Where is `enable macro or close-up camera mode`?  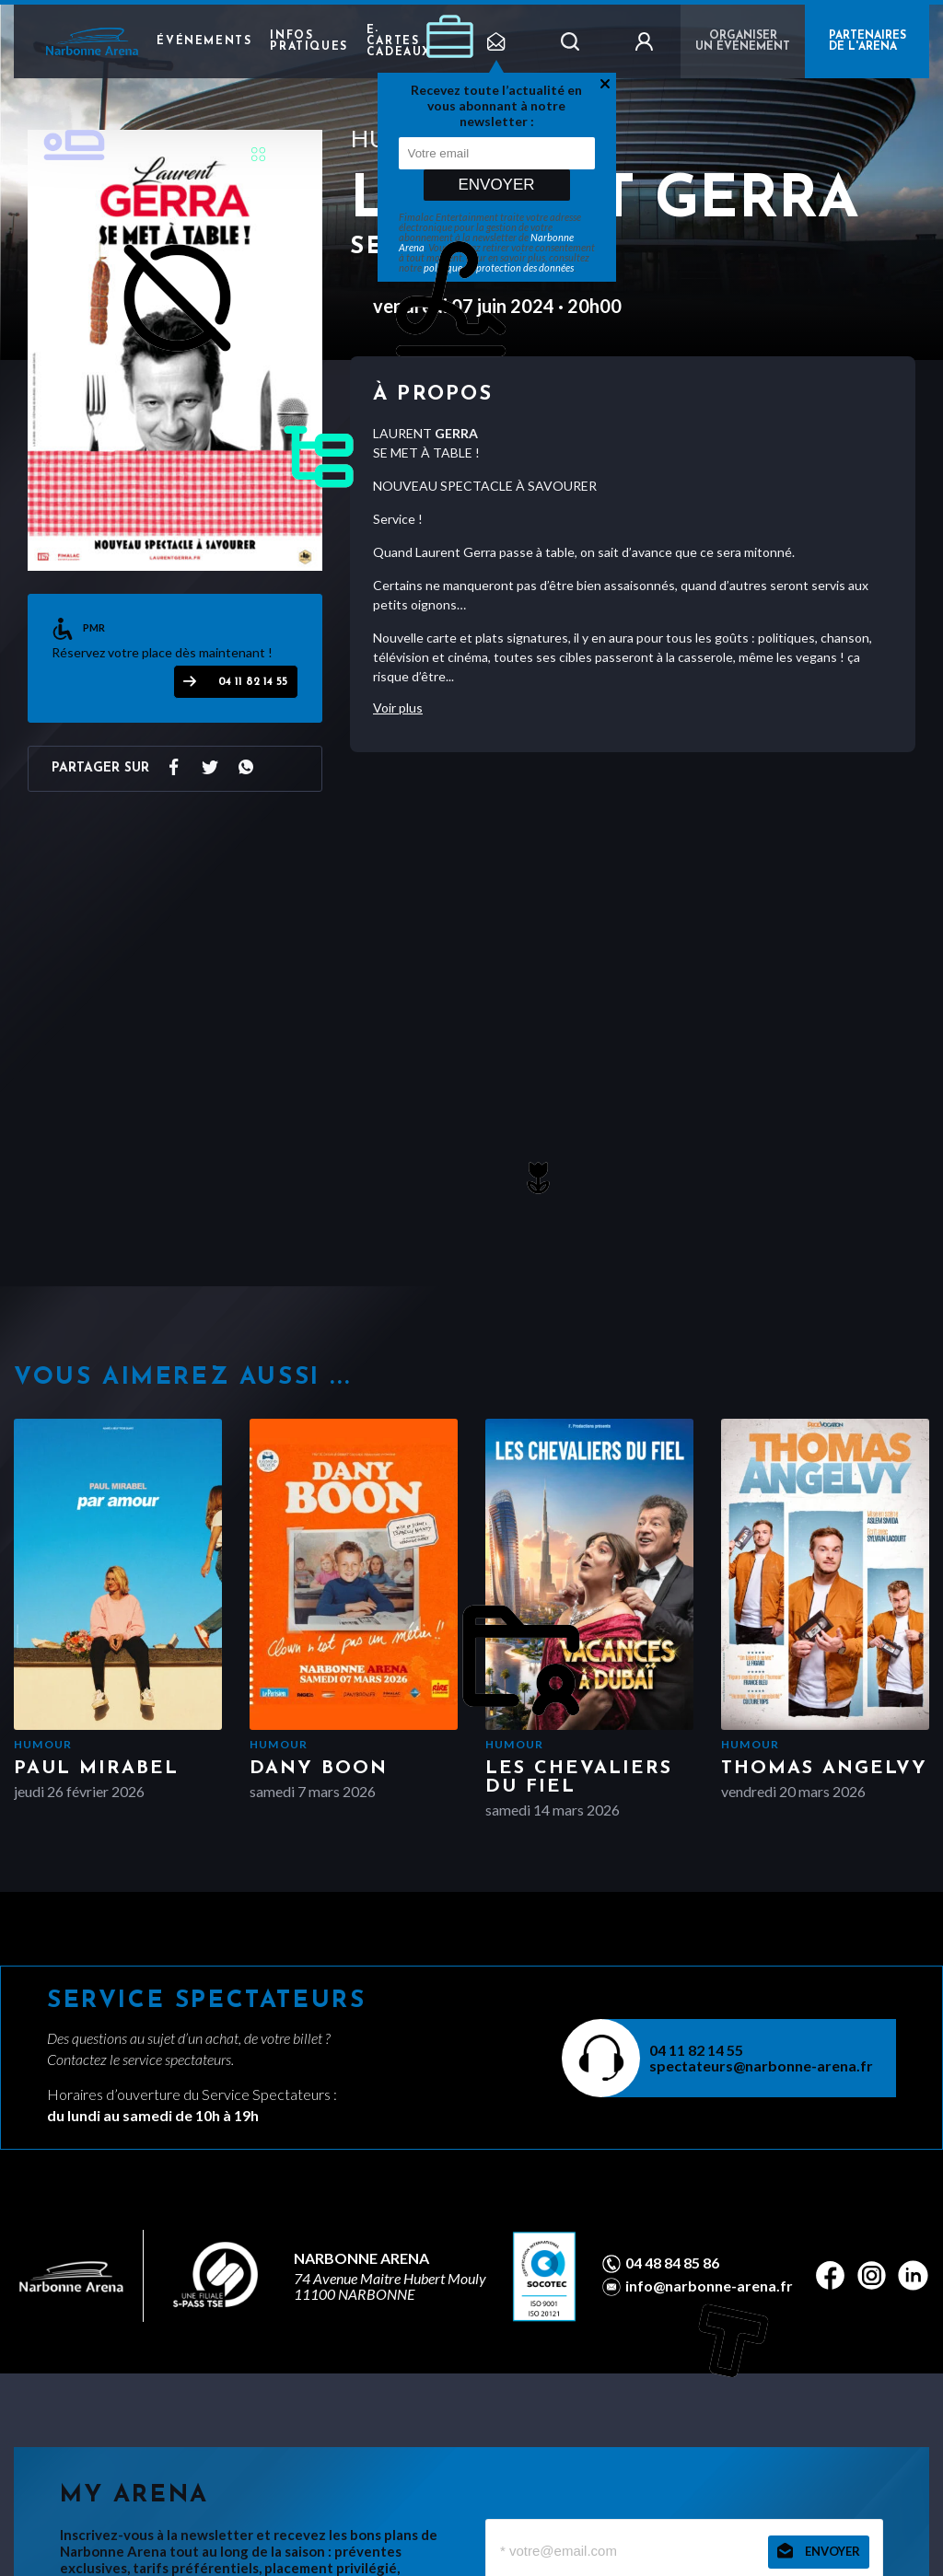
enable macro or close-up camera mode is located at coordinates (538, 1178).